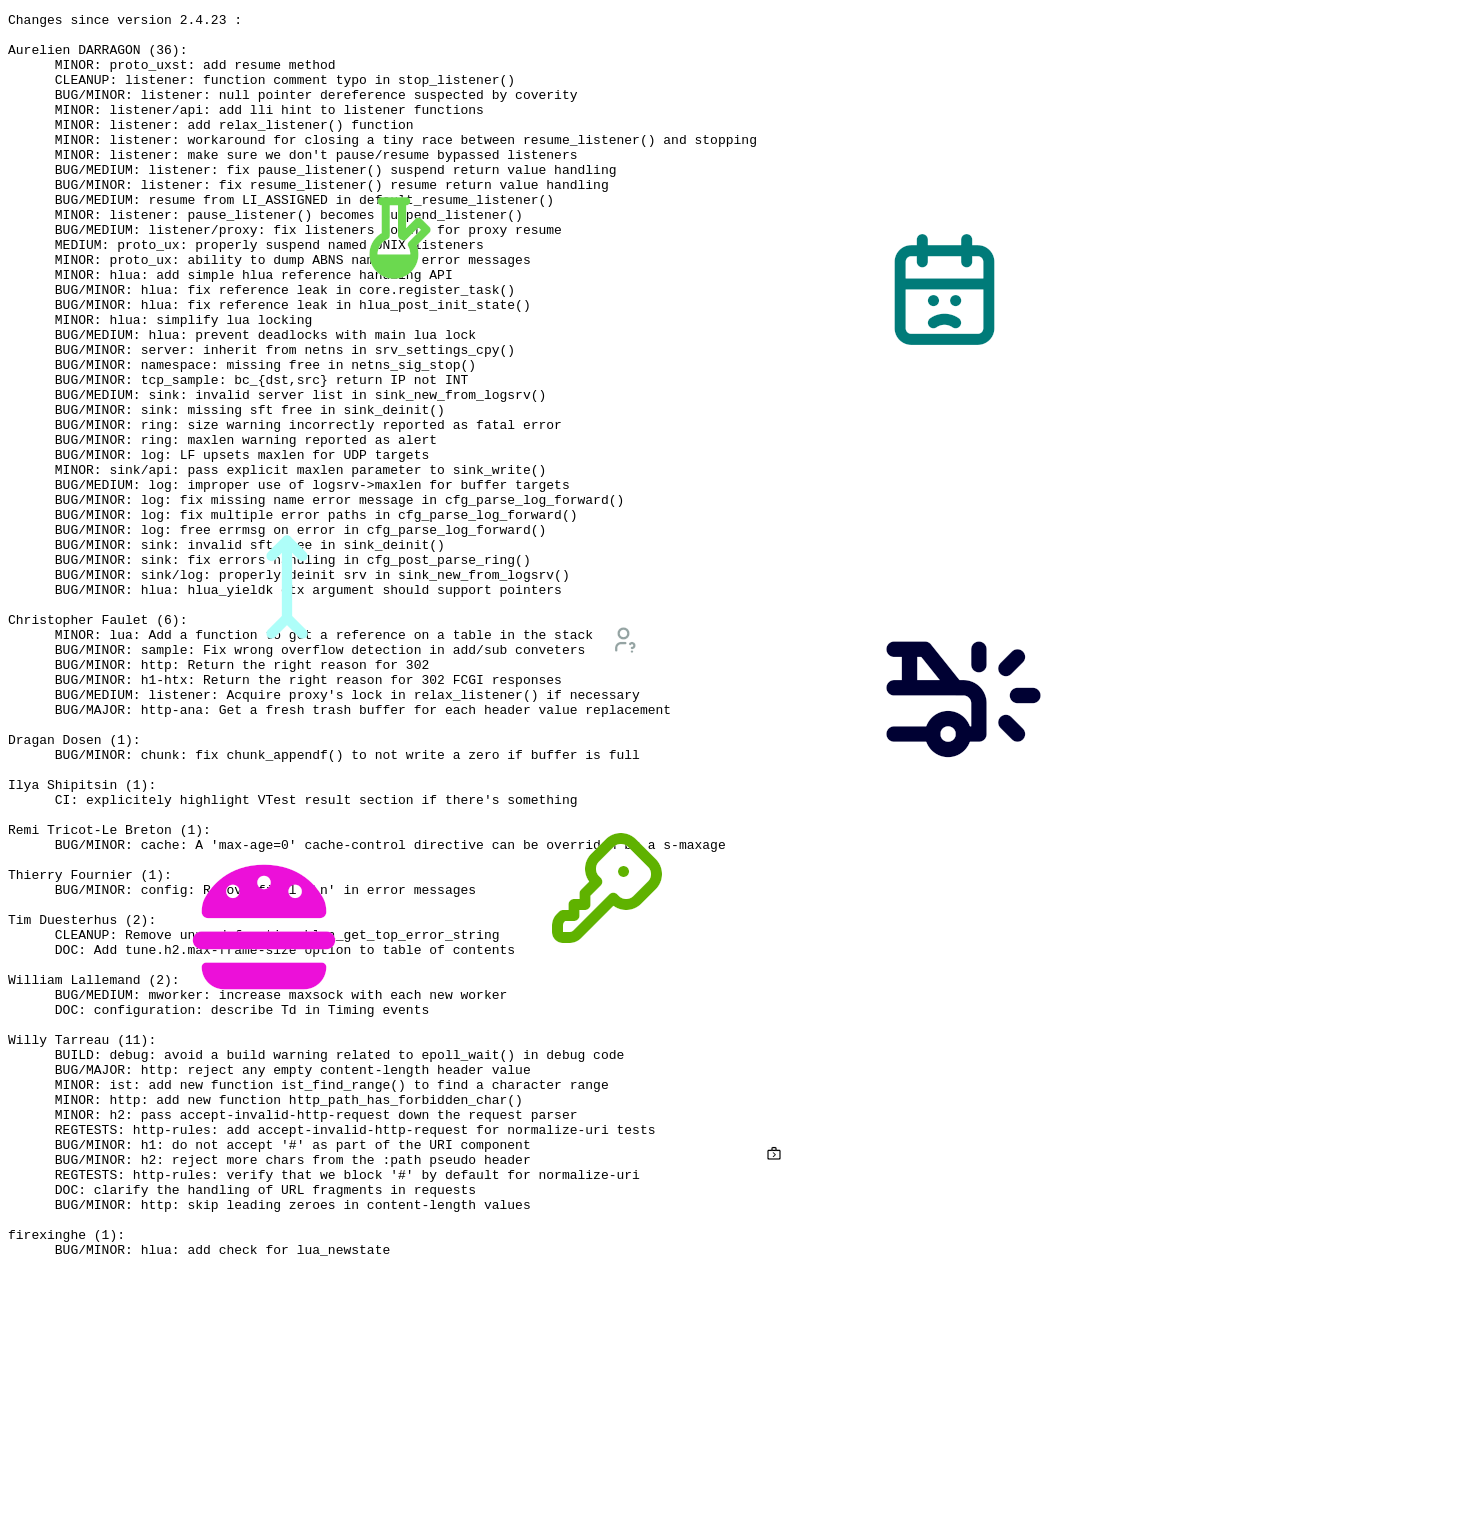 Image resolution: width=1465 pixels, height=1538 pixels. Describe the element at coordinates (287, 587) in the screenshot. I see `scroll to top of page` at that location.